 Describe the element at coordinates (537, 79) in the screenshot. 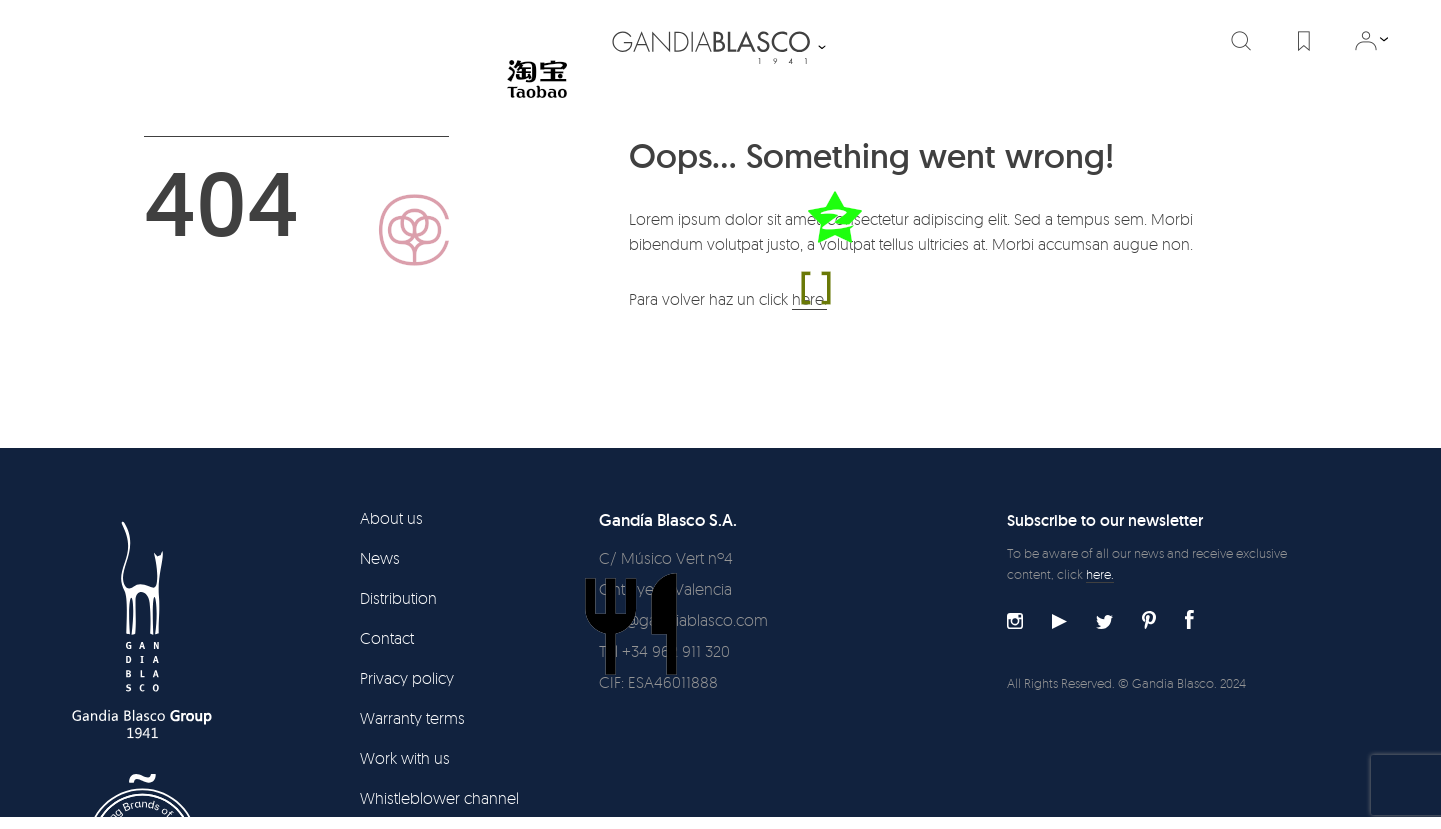

I see `open the Taobao shopping app` at that location.